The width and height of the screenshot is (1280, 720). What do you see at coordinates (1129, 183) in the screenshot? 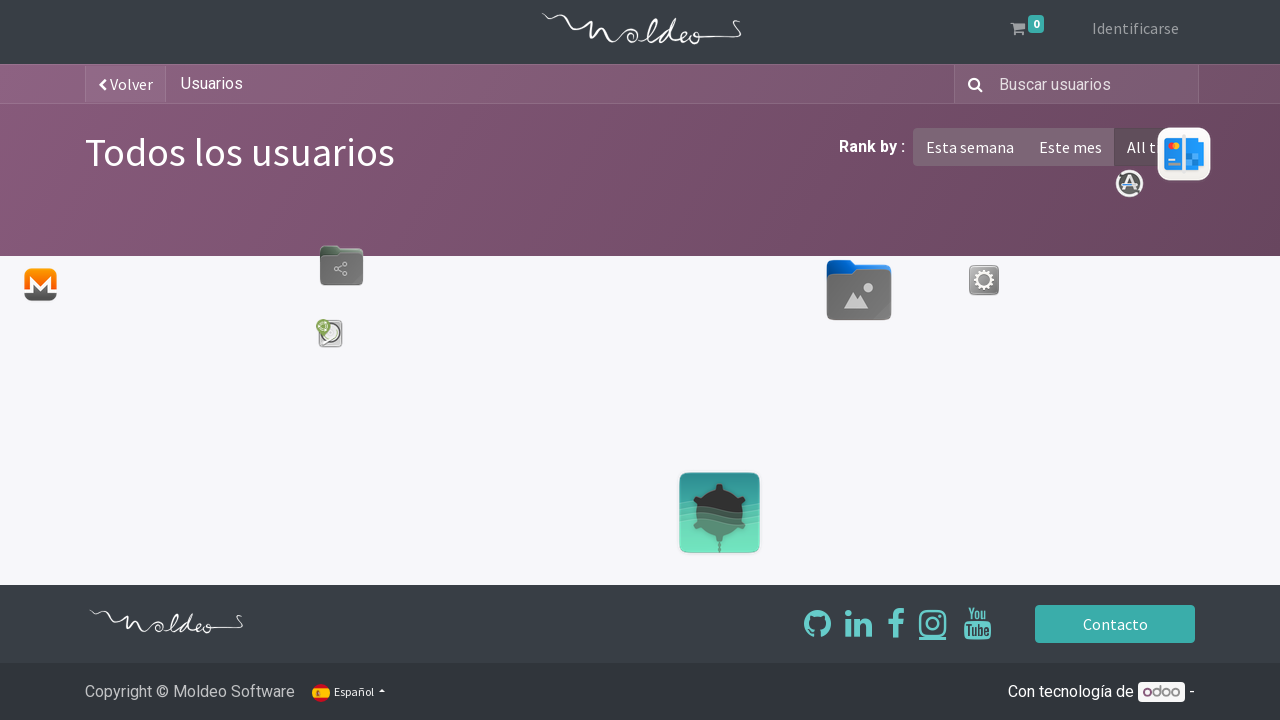
I see `open the software update manager` at bounding box center [1129, 183].